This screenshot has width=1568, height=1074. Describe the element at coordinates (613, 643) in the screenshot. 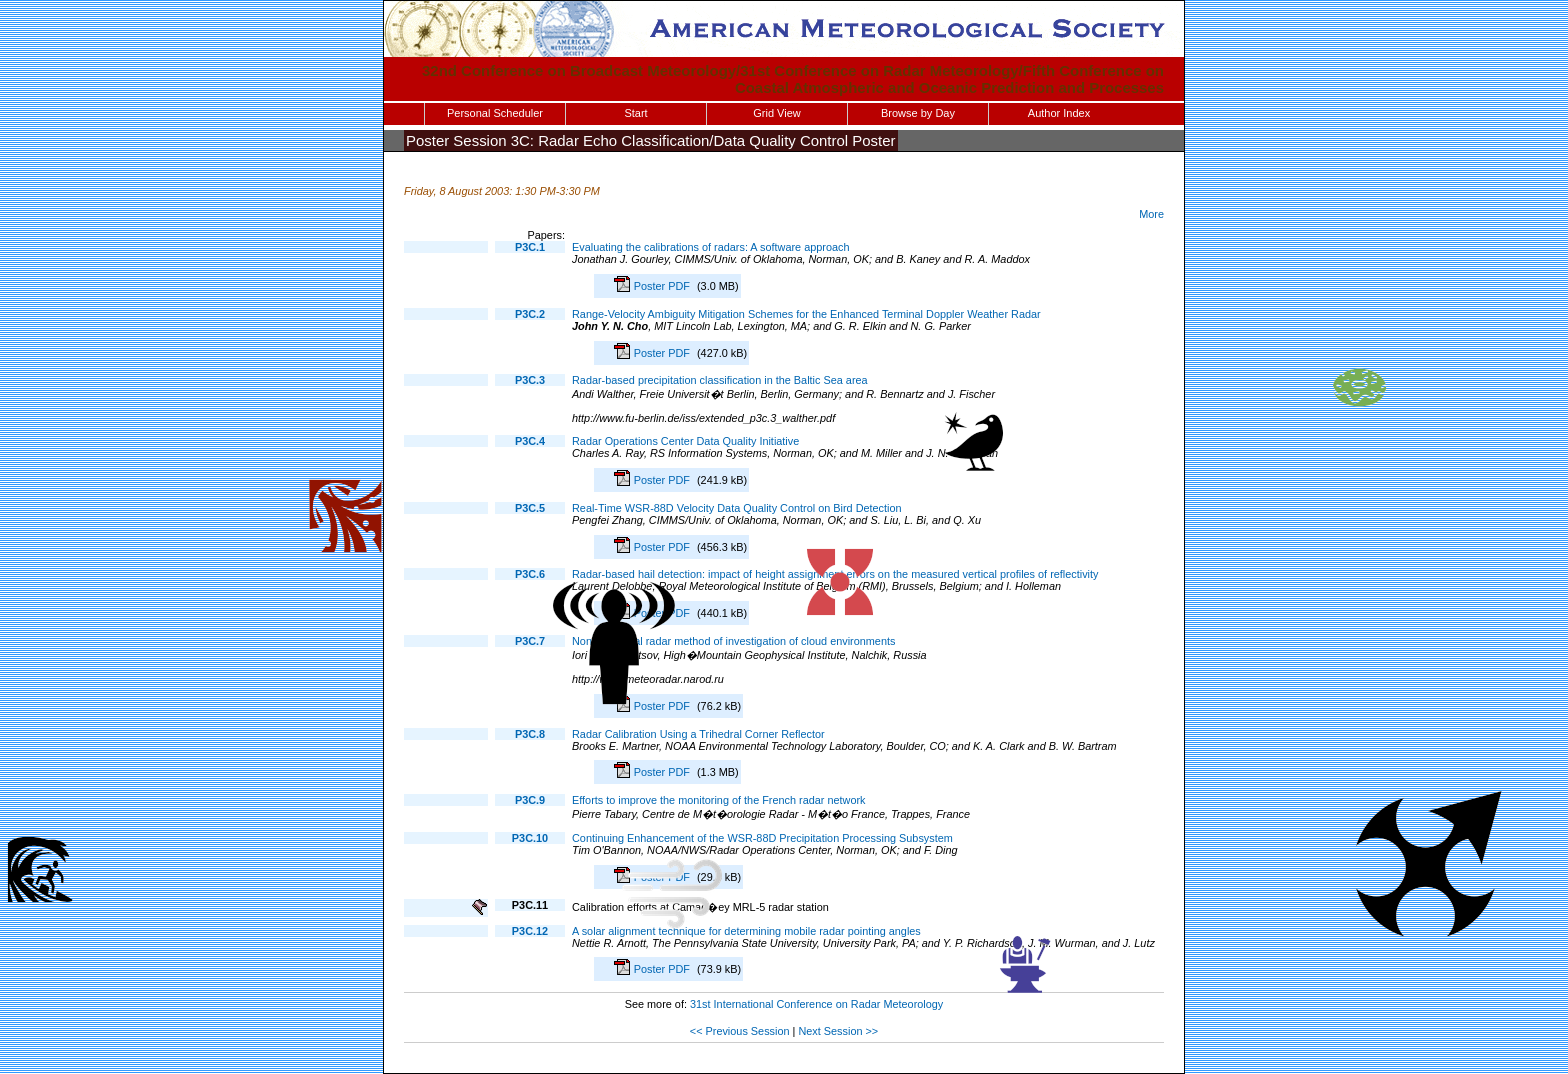

I see `indicates active awareness or alert mode` at that location.